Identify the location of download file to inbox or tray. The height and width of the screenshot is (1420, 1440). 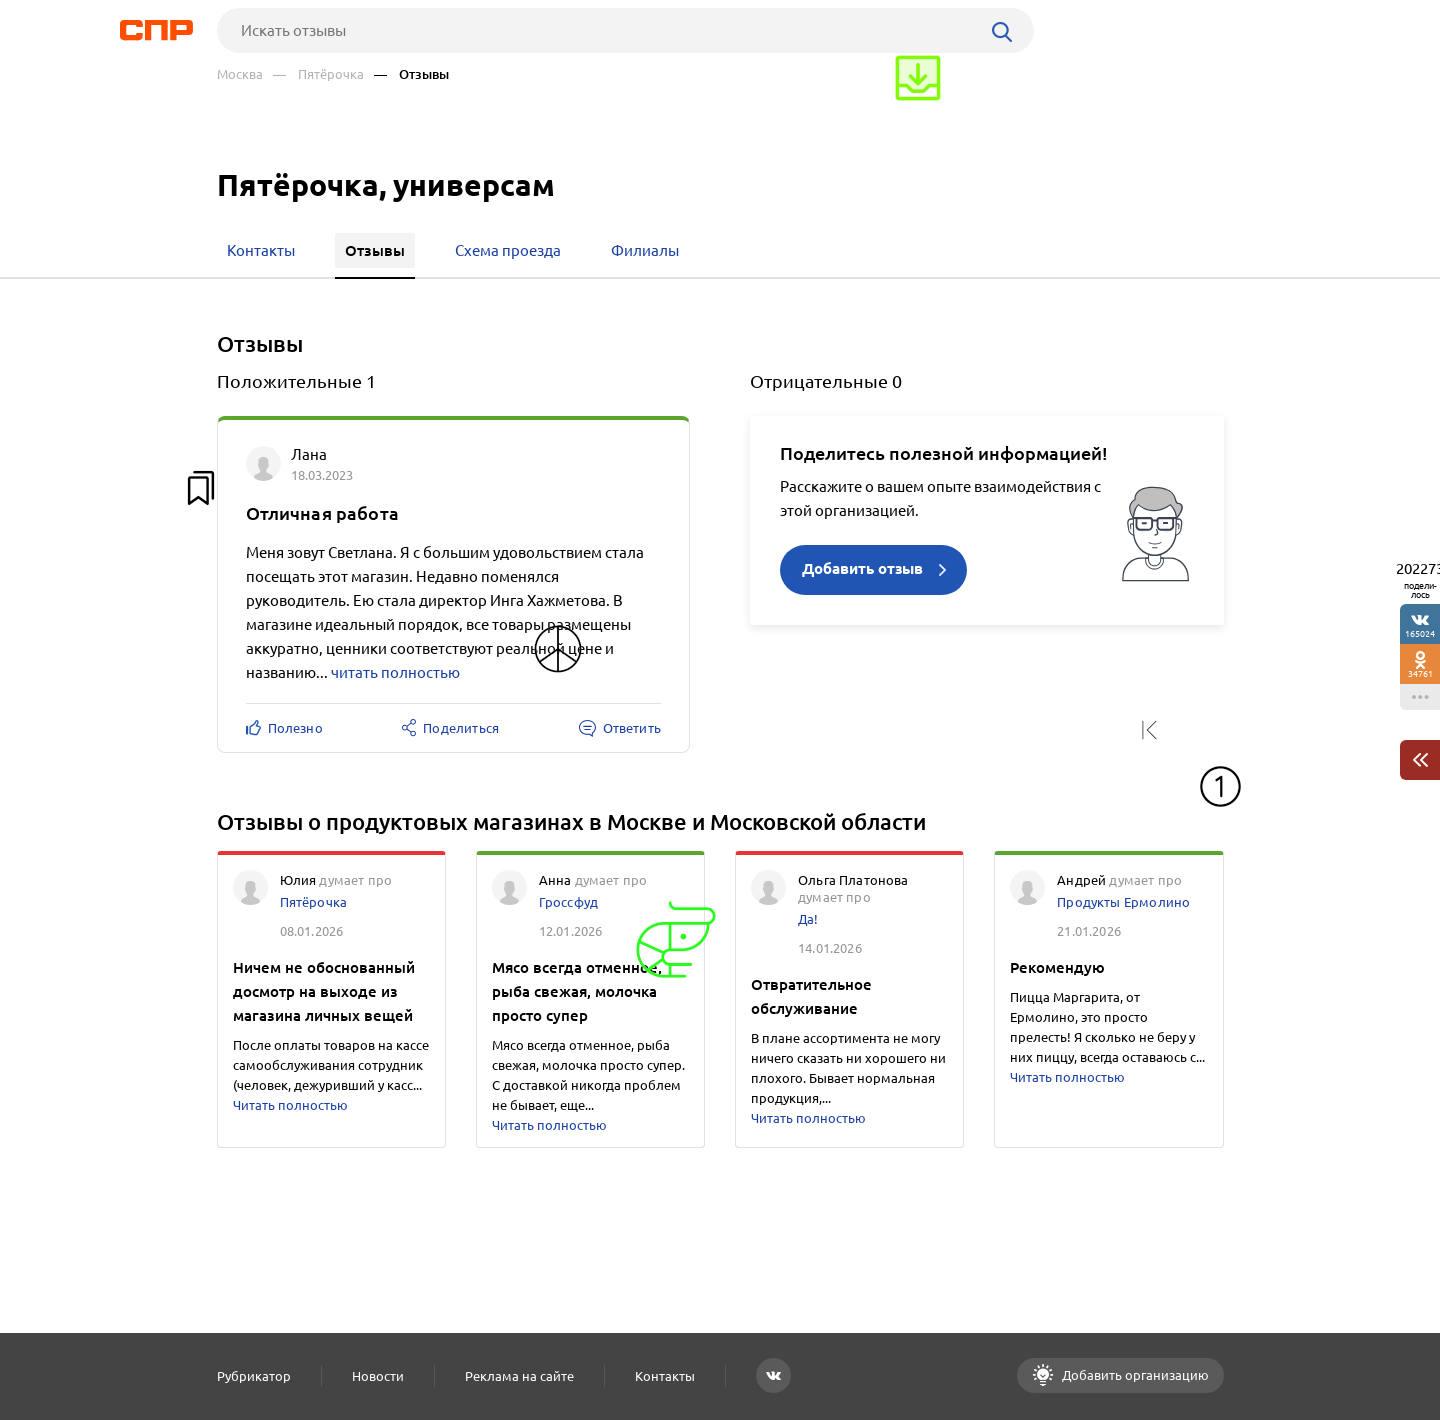
(918, 78).